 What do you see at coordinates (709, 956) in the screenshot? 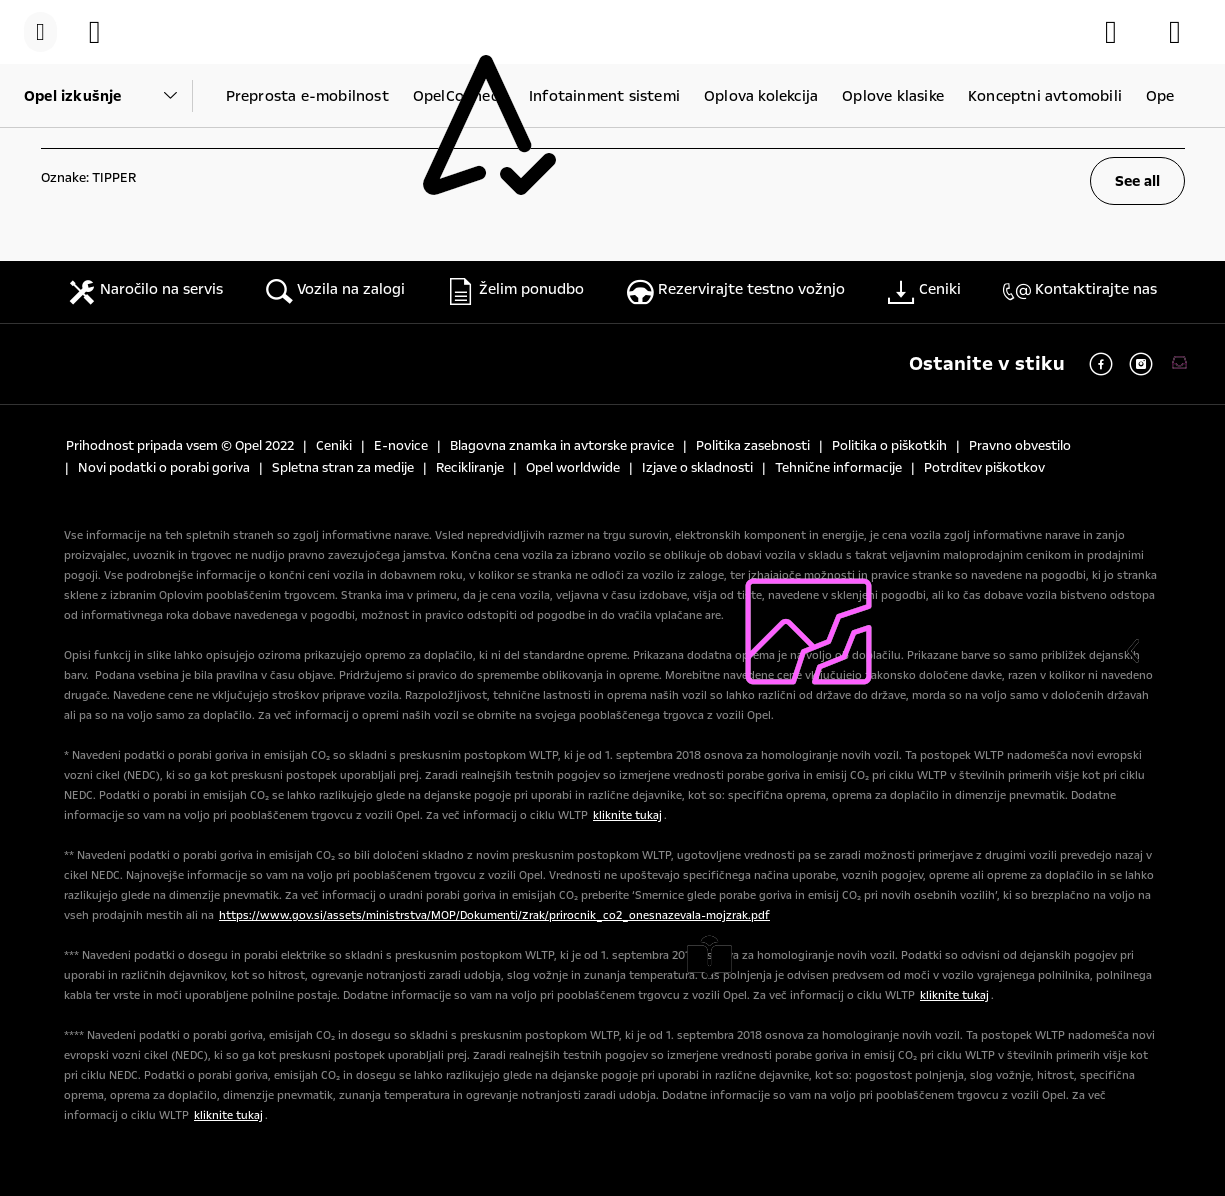
I see `view user profile or contact details` at bounding box center [709, 956].